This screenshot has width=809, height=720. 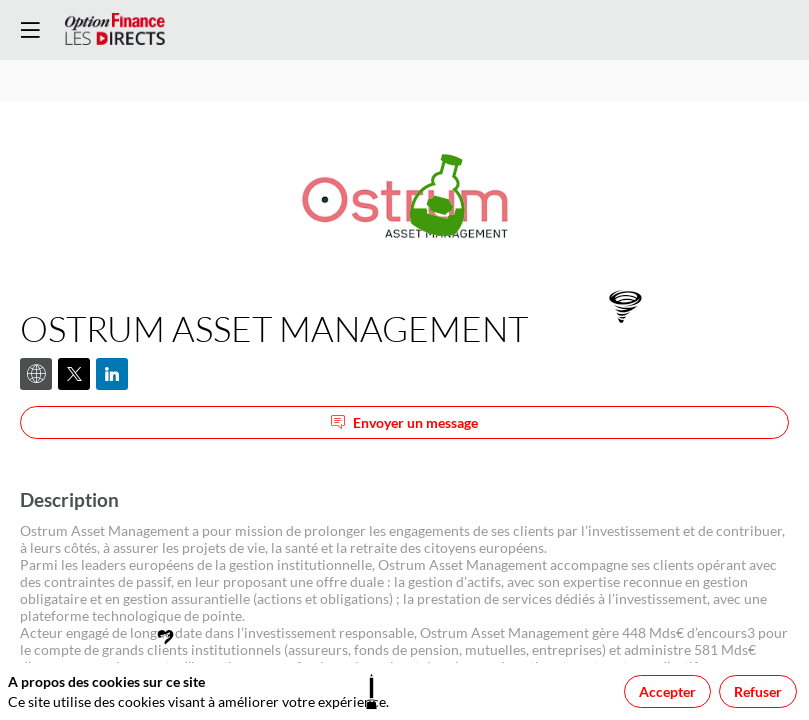 What do you see at coordinates (371, 691) in the screenshot?
I see `indicates a monument or landmark location` at bounding box center [371, 691].